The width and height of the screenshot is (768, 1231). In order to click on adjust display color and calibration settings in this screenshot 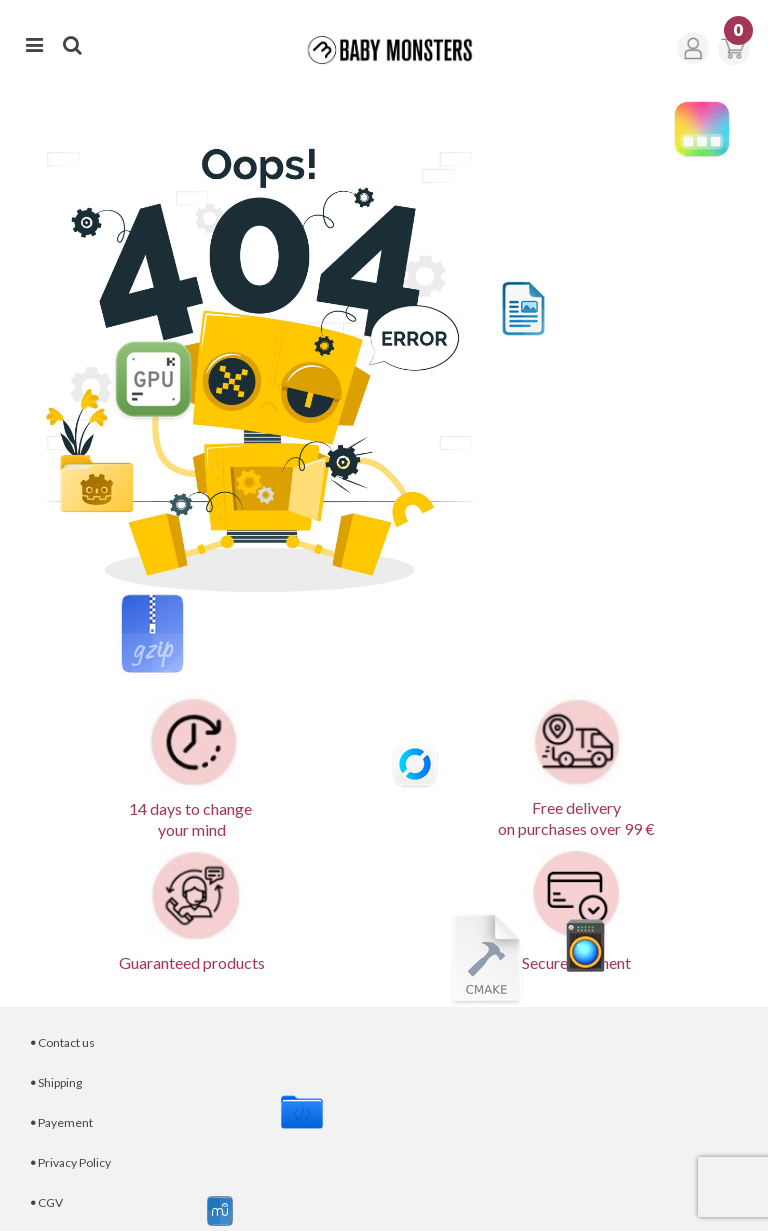, I will do `click(702, 129)`.